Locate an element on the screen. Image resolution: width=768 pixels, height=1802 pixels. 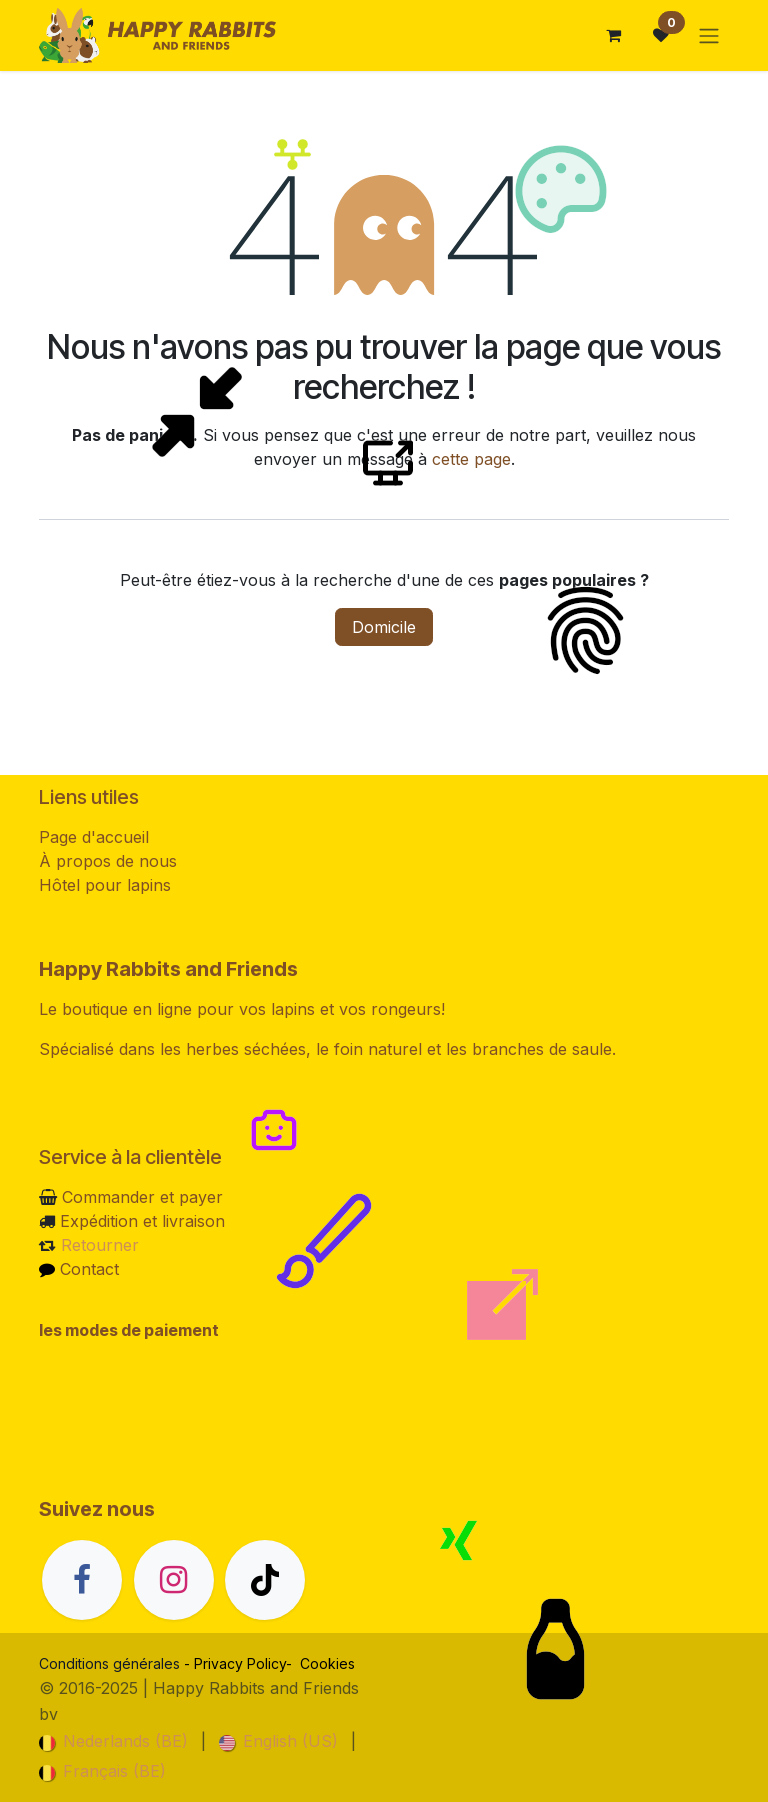
switch to front-facing camera is located at coordinates (274, 1130).